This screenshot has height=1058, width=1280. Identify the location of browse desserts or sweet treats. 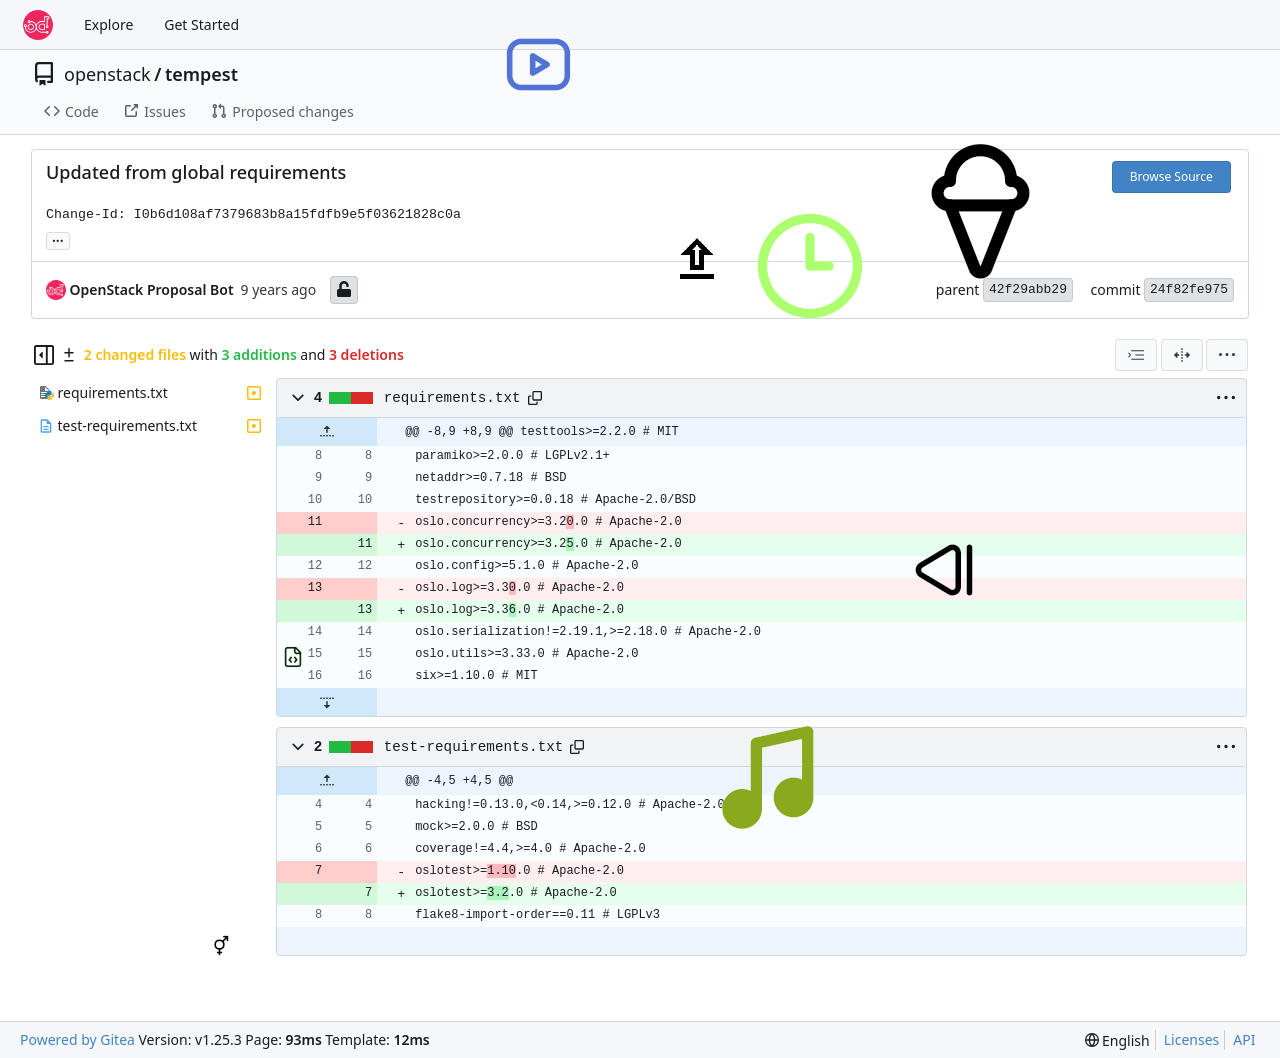
(980, 211).